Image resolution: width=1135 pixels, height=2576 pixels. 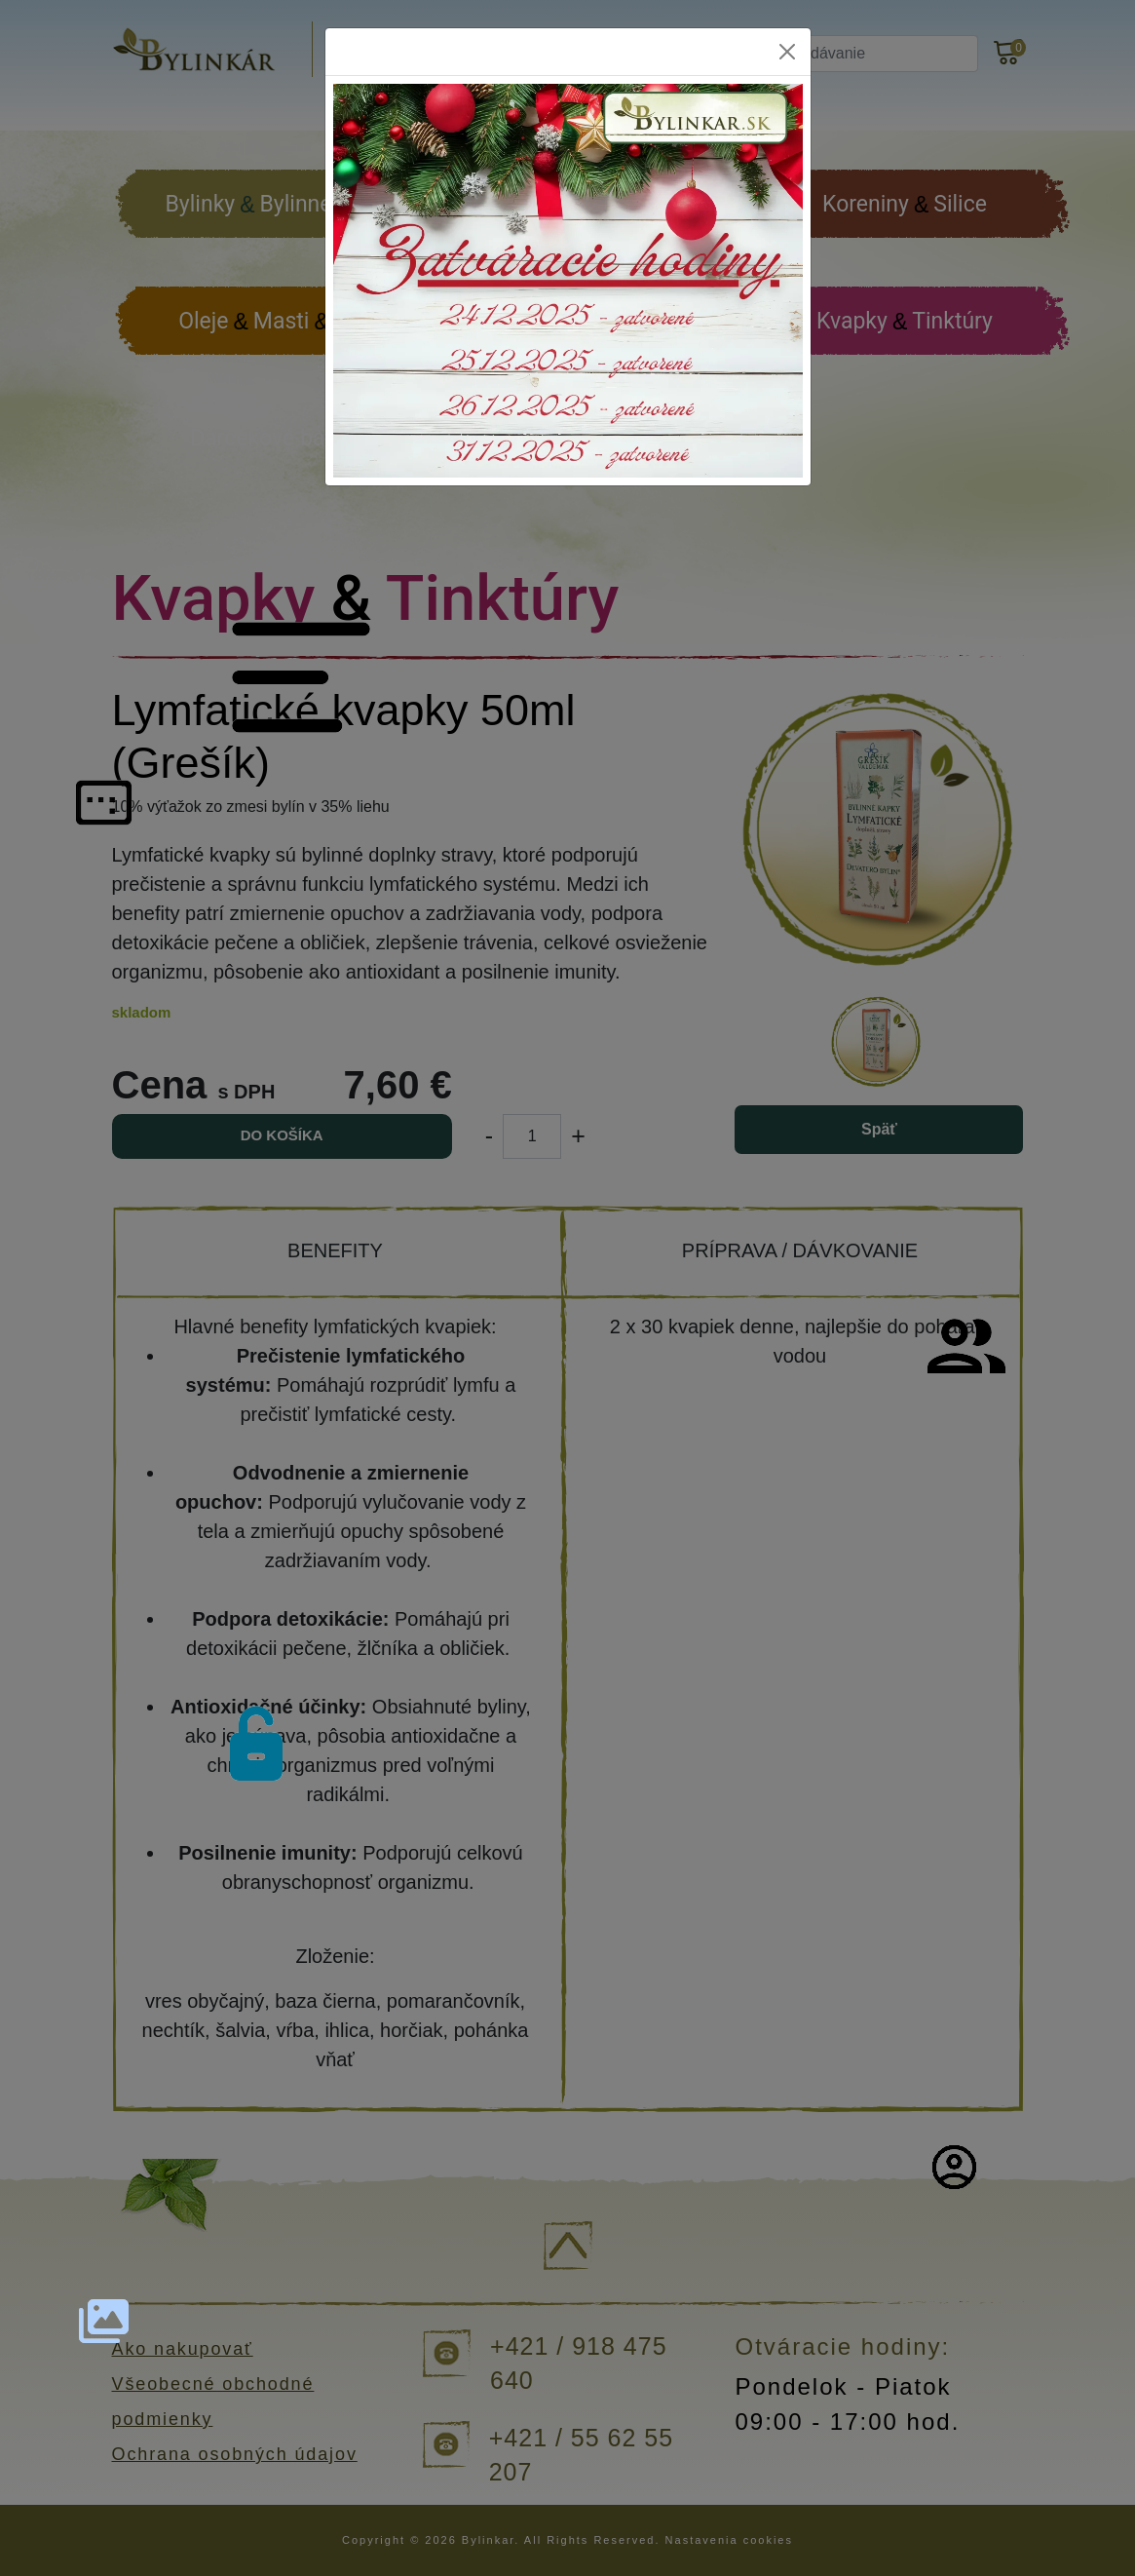 What do you see at coordinates (105, 2320) in the screenshot?
I see `view photo gallery` at bounding box center [105, 2320].